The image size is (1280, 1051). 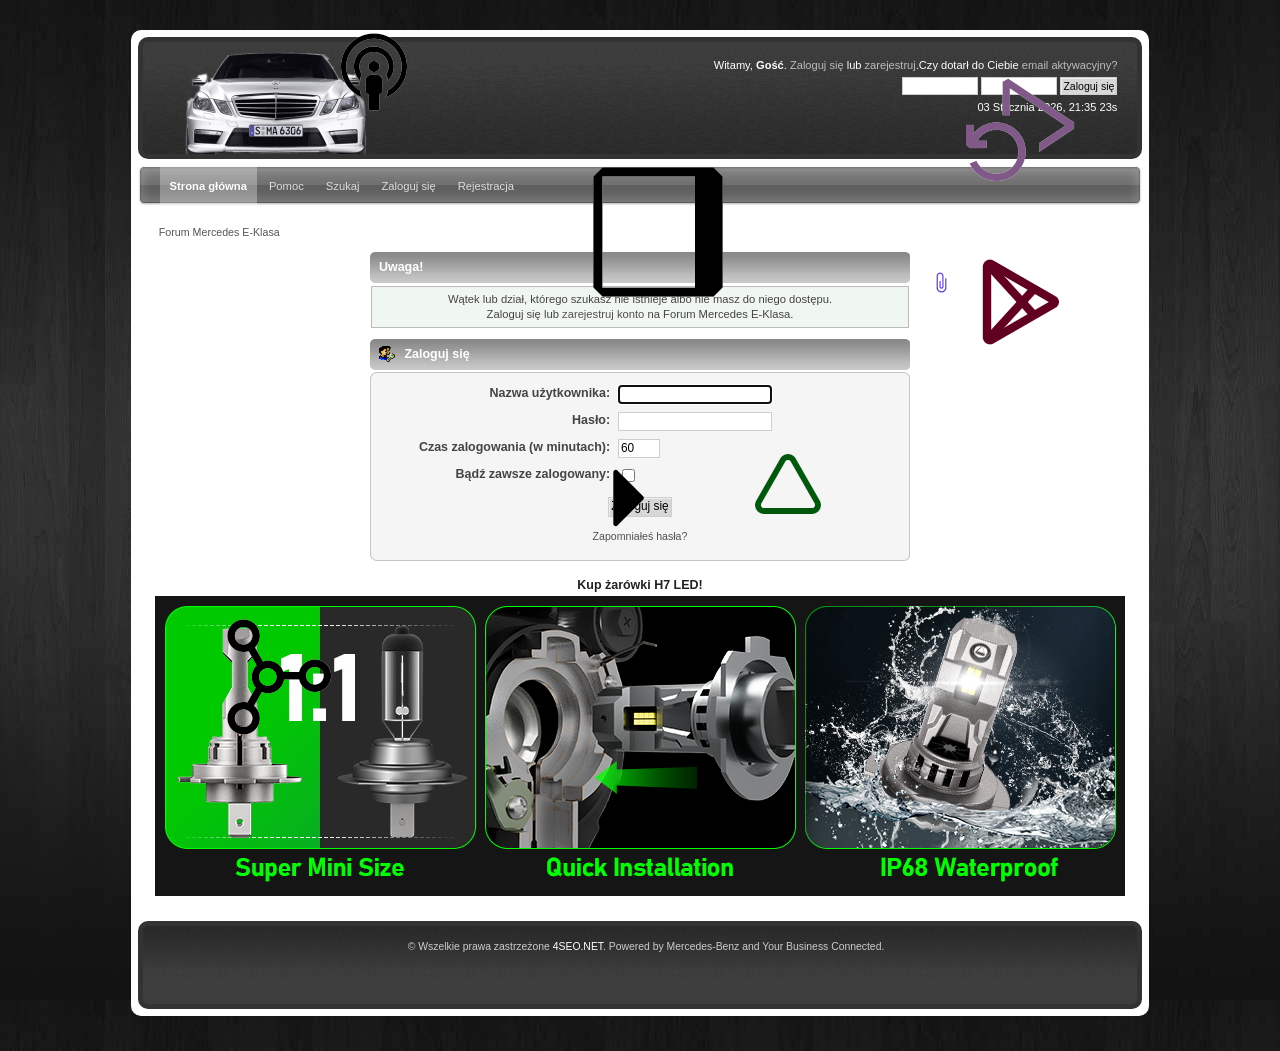 I want to click on access AI model settings, so click(x=278, y=677).